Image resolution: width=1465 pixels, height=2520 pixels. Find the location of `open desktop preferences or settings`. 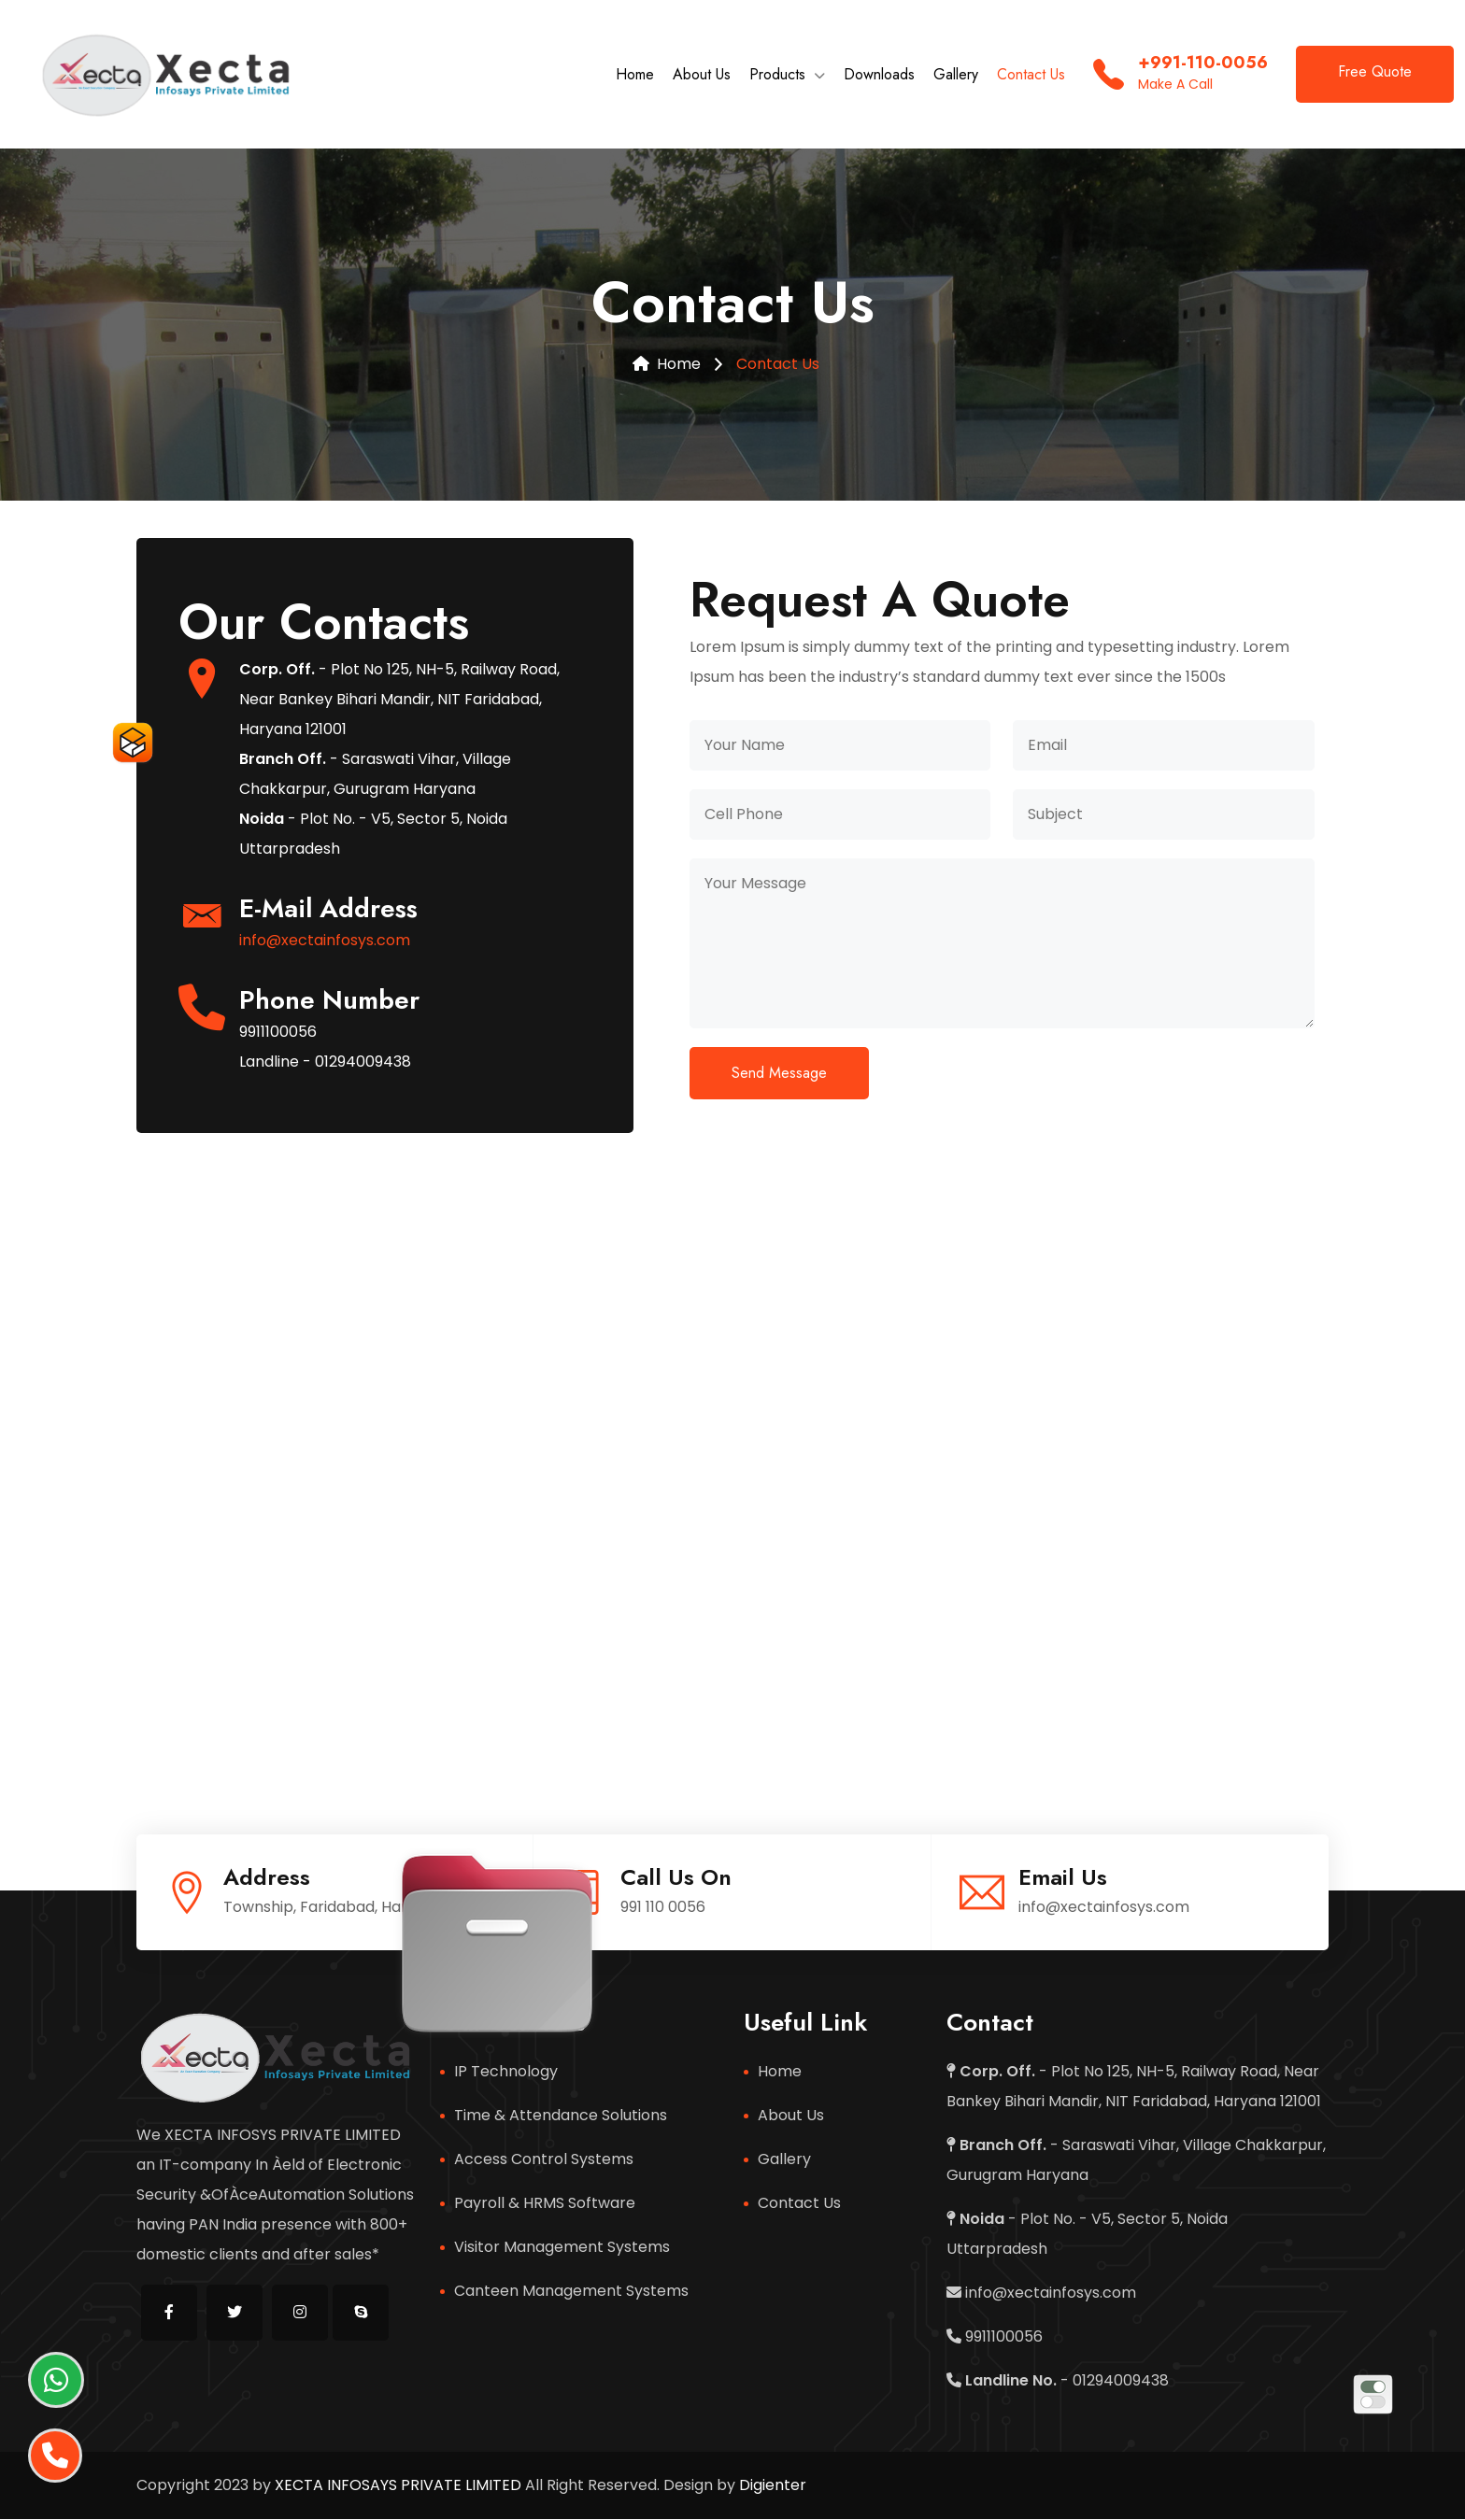

open desktop preferences or settings is located at coordinates (1373, 2394).